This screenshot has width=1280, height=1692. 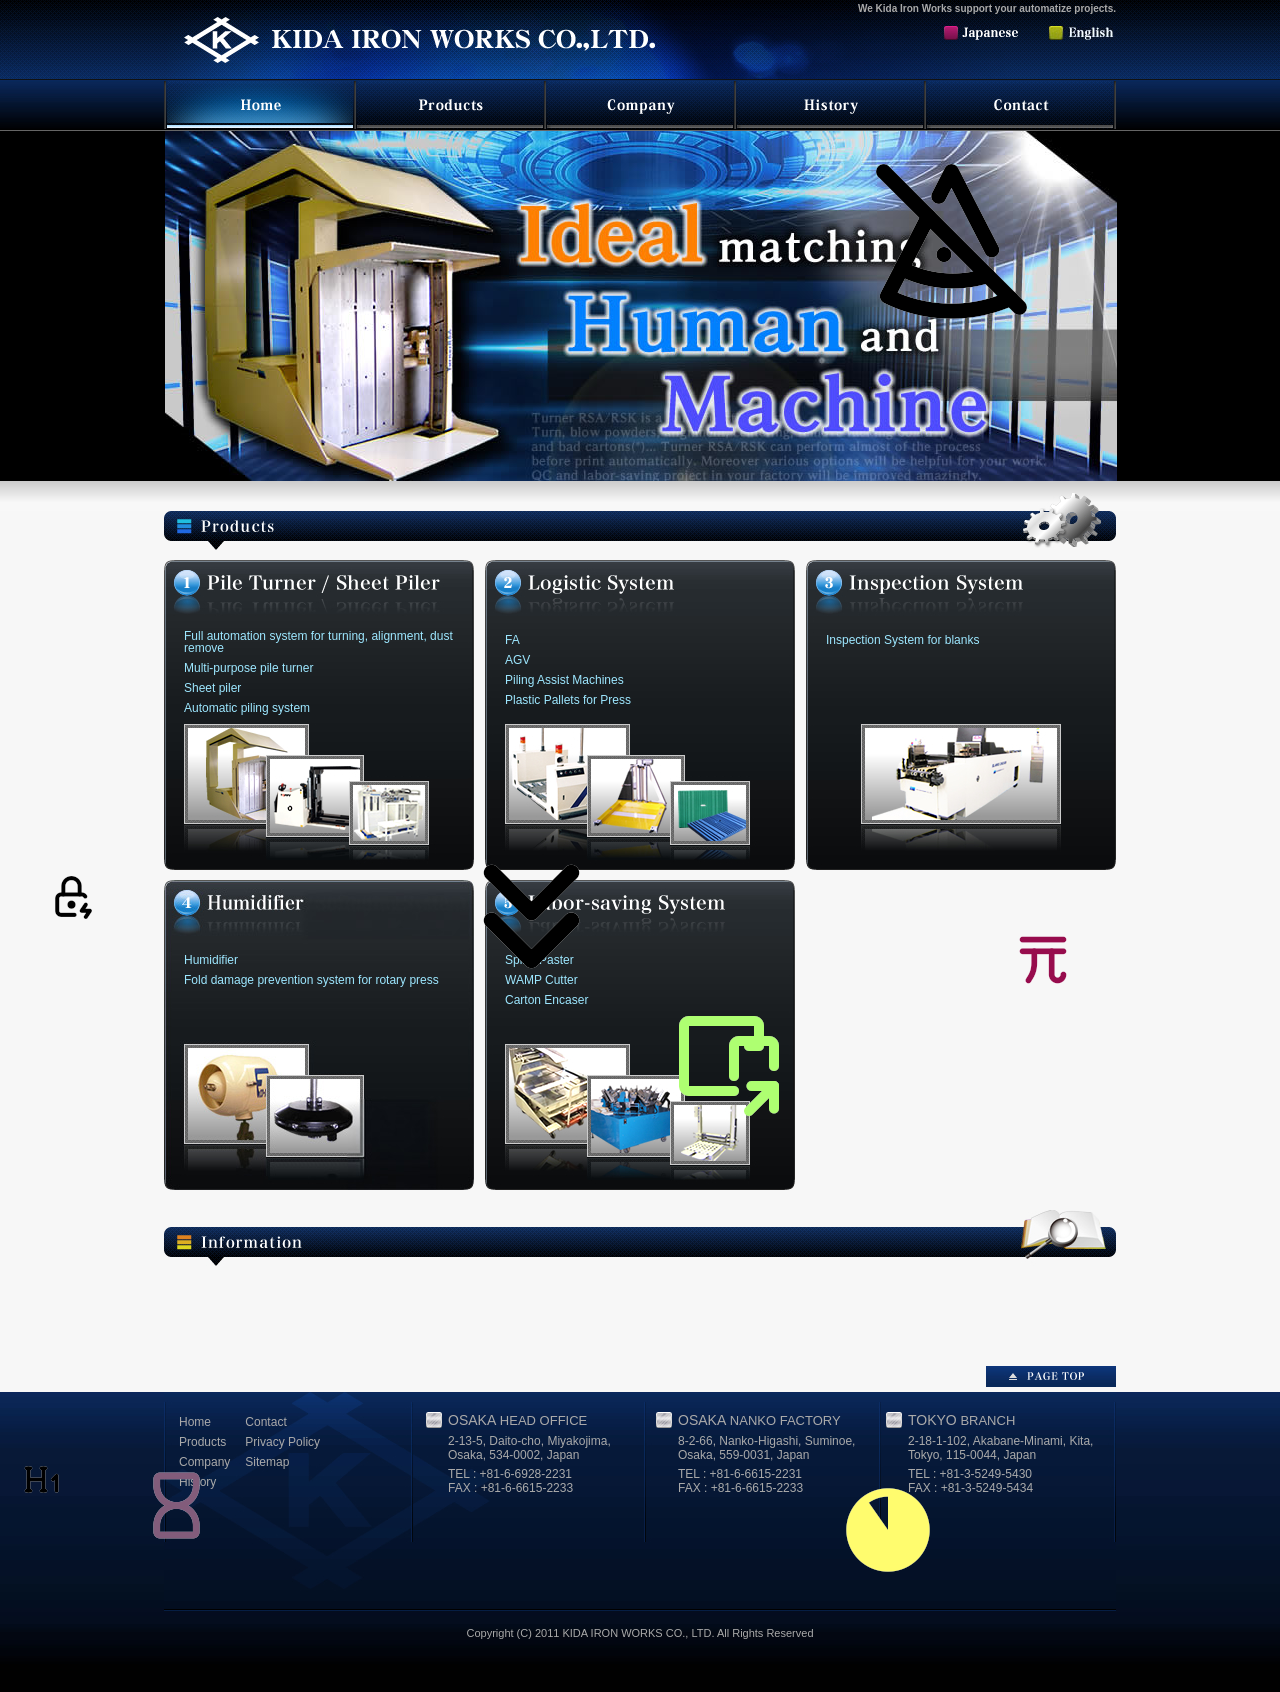 I want to click on indicates chinese yuan/renminbi currency, so click(x=1043, y=960).